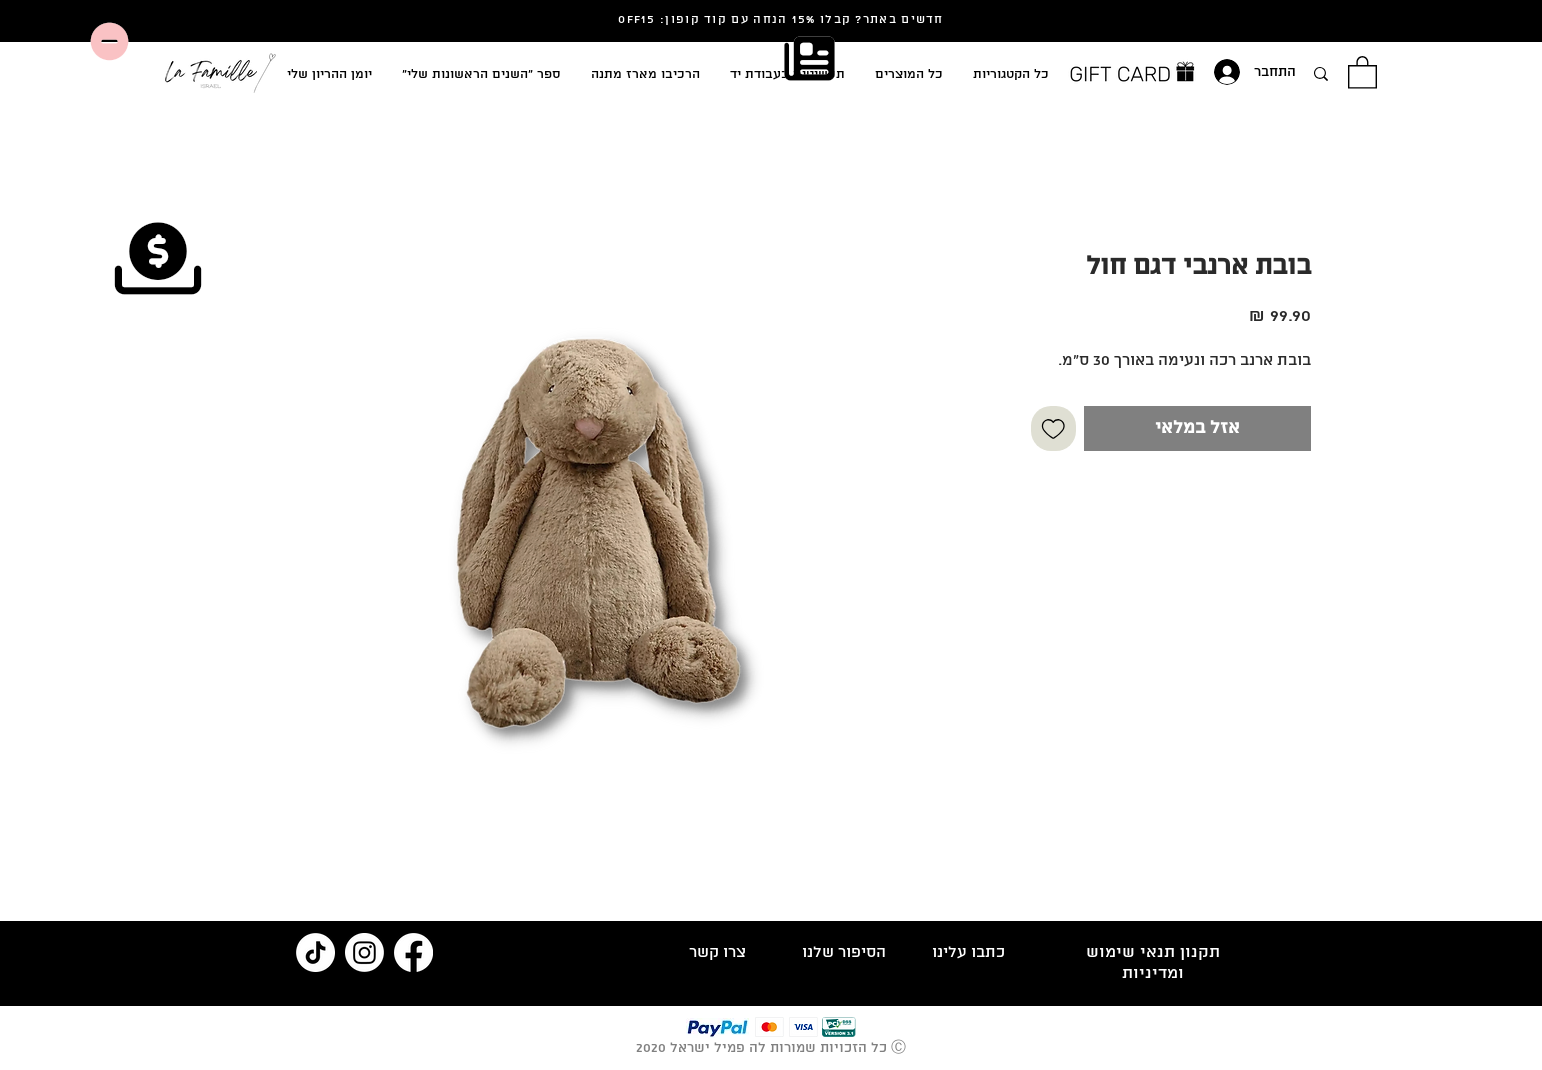 The image size is (1542, 1070). What do you see at coordinates (158, 256) in the screenshot?
I see `make a donation` at bounding box center [158, 256].